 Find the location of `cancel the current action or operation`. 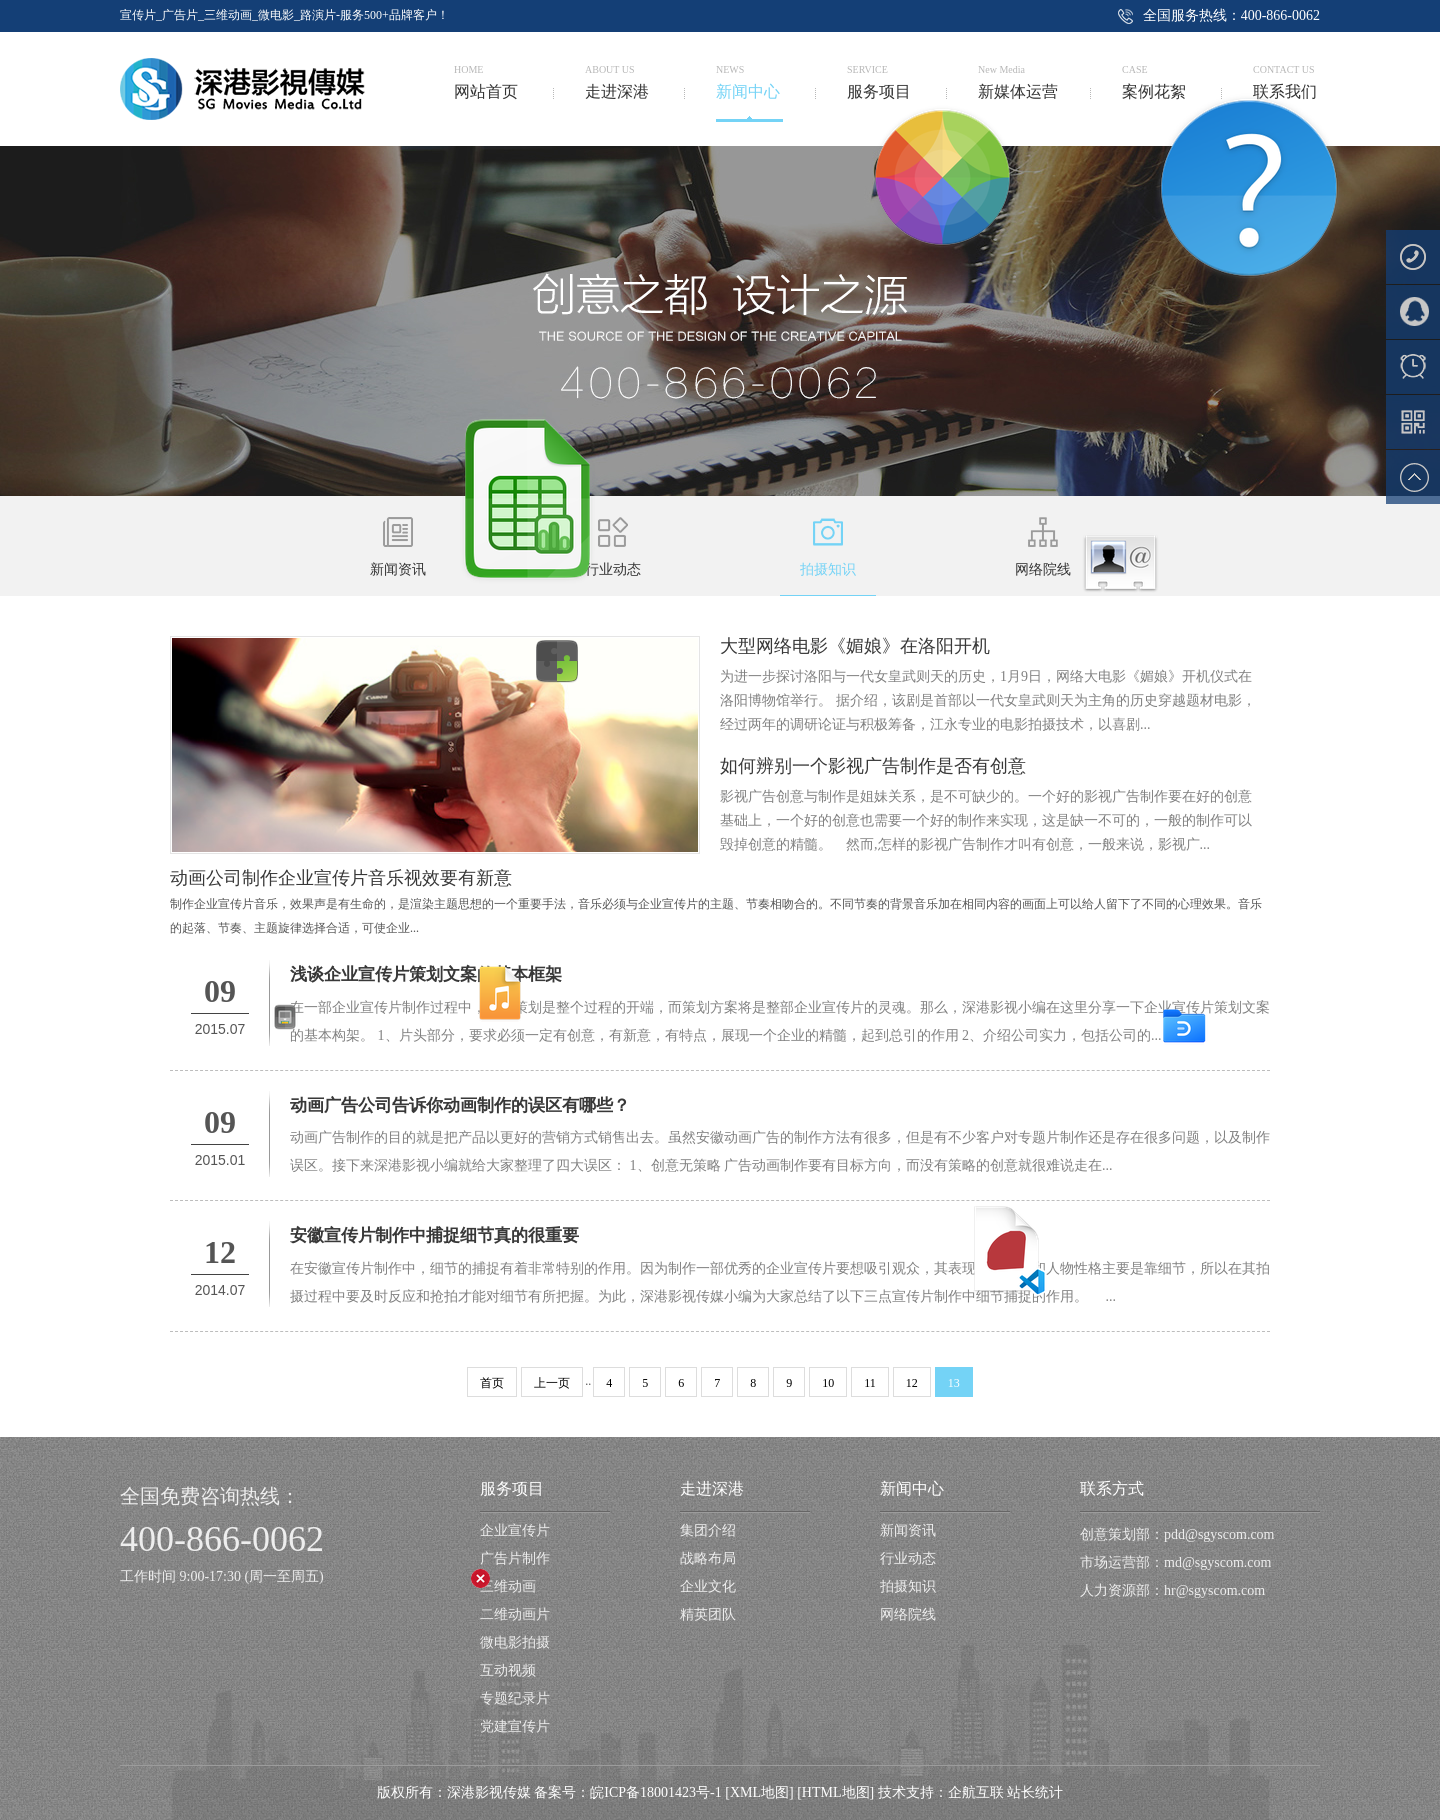

cancel the current action or operation is located at coordinates (480, 1578).